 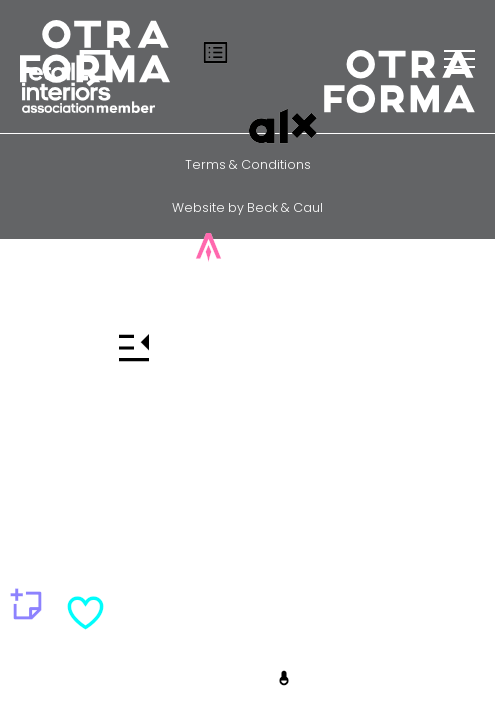 I want to click on open alacritty terminal emulator, so click(x=208, y=247).